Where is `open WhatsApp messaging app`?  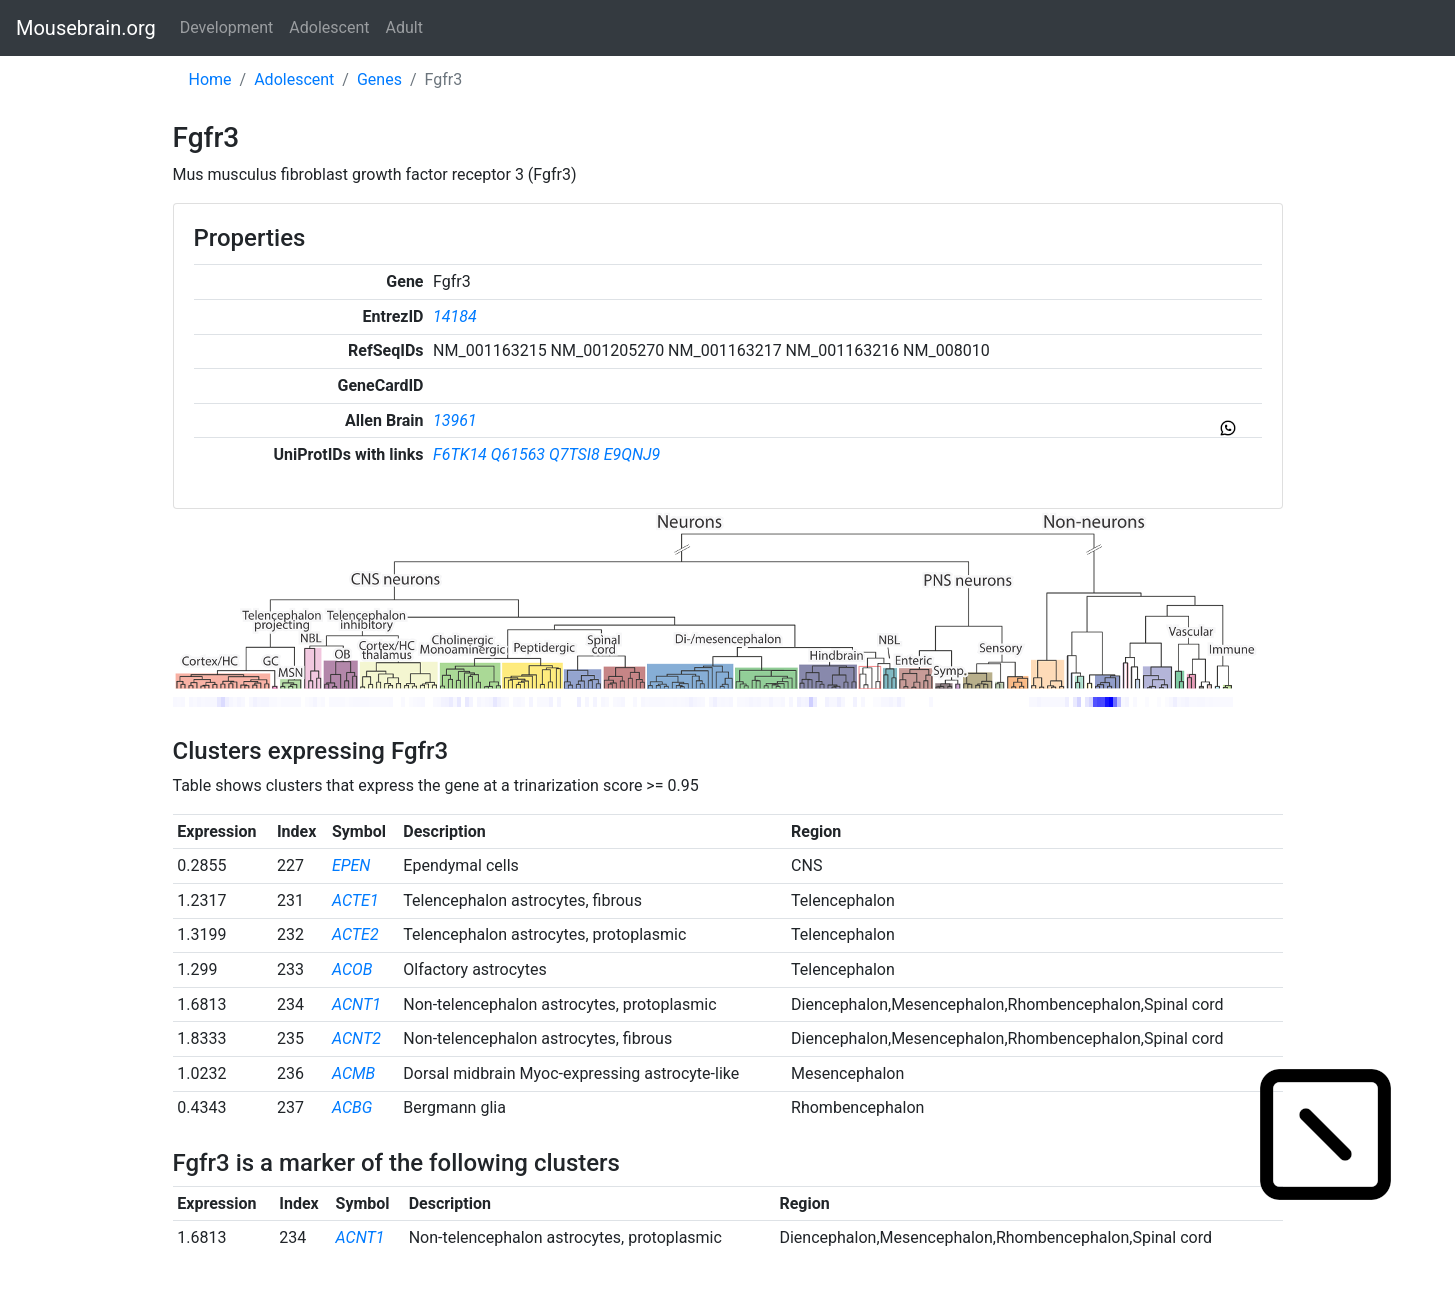
open WhatsApp messaging app is located at coordinates (1228, 428).